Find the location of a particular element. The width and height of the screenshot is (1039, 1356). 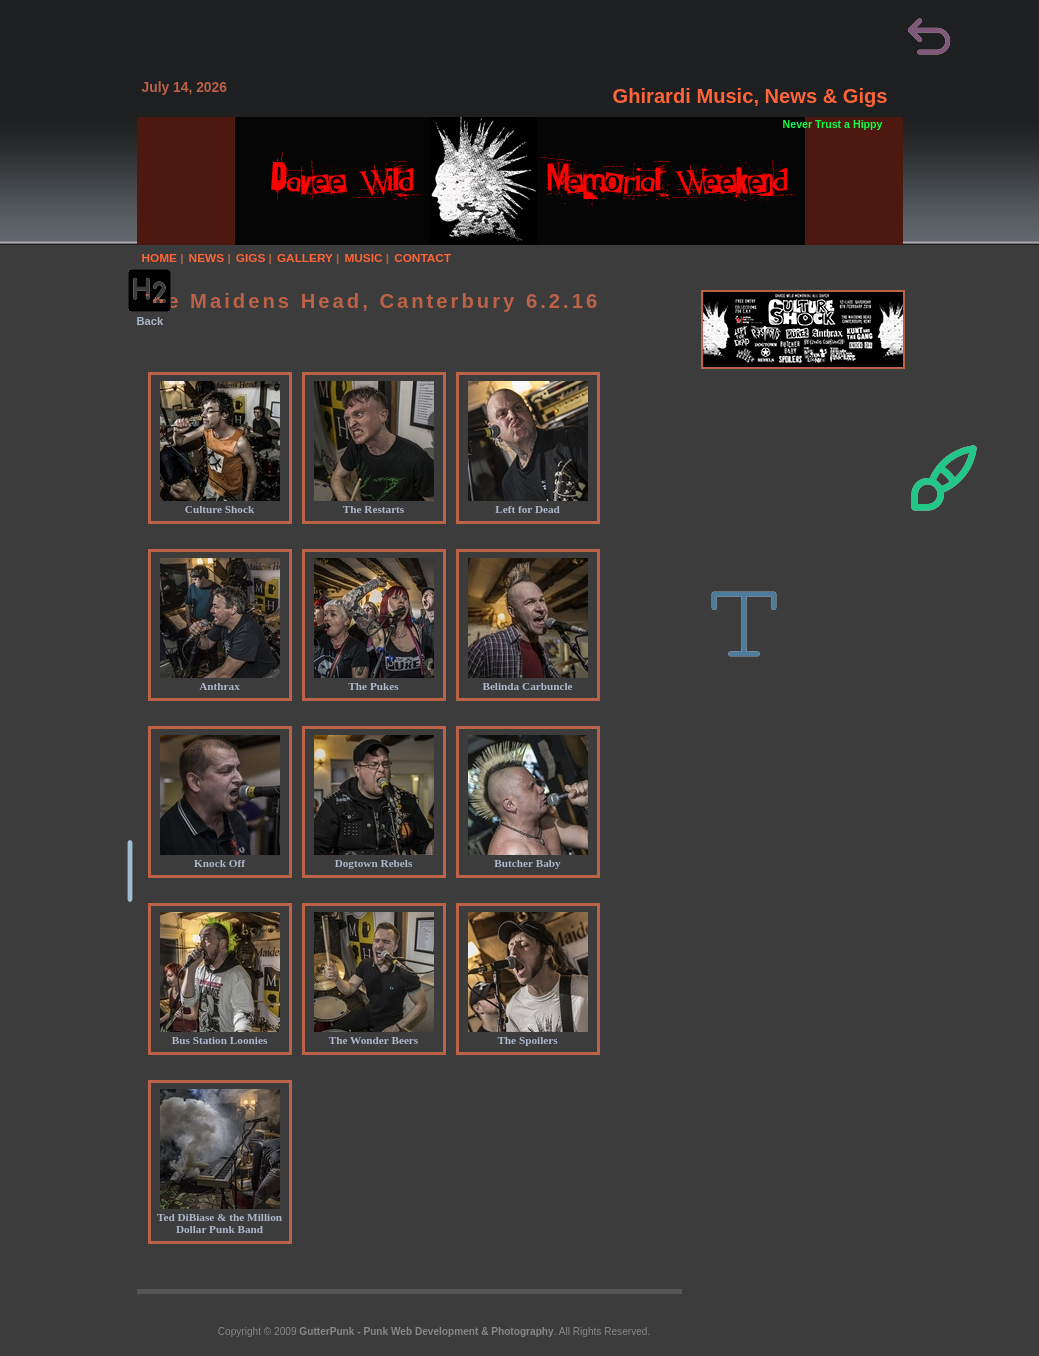

access drawing or painting tools is located at coordinates (944, 478).